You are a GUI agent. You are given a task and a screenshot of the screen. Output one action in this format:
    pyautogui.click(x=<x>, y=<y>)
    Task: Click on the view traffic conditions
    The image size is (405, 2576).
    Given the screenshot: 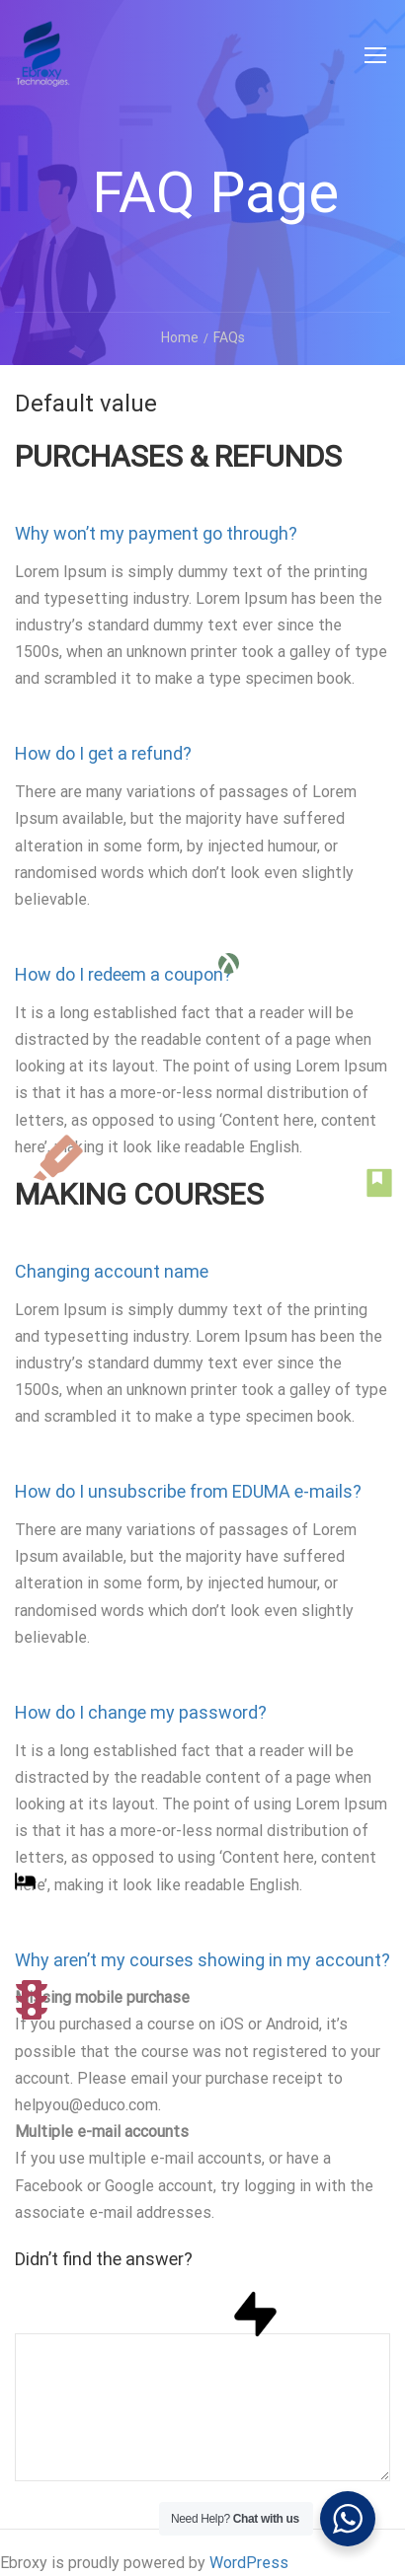 What is the action you would take?
    pyautogui.click(x=32, y=2000)
    